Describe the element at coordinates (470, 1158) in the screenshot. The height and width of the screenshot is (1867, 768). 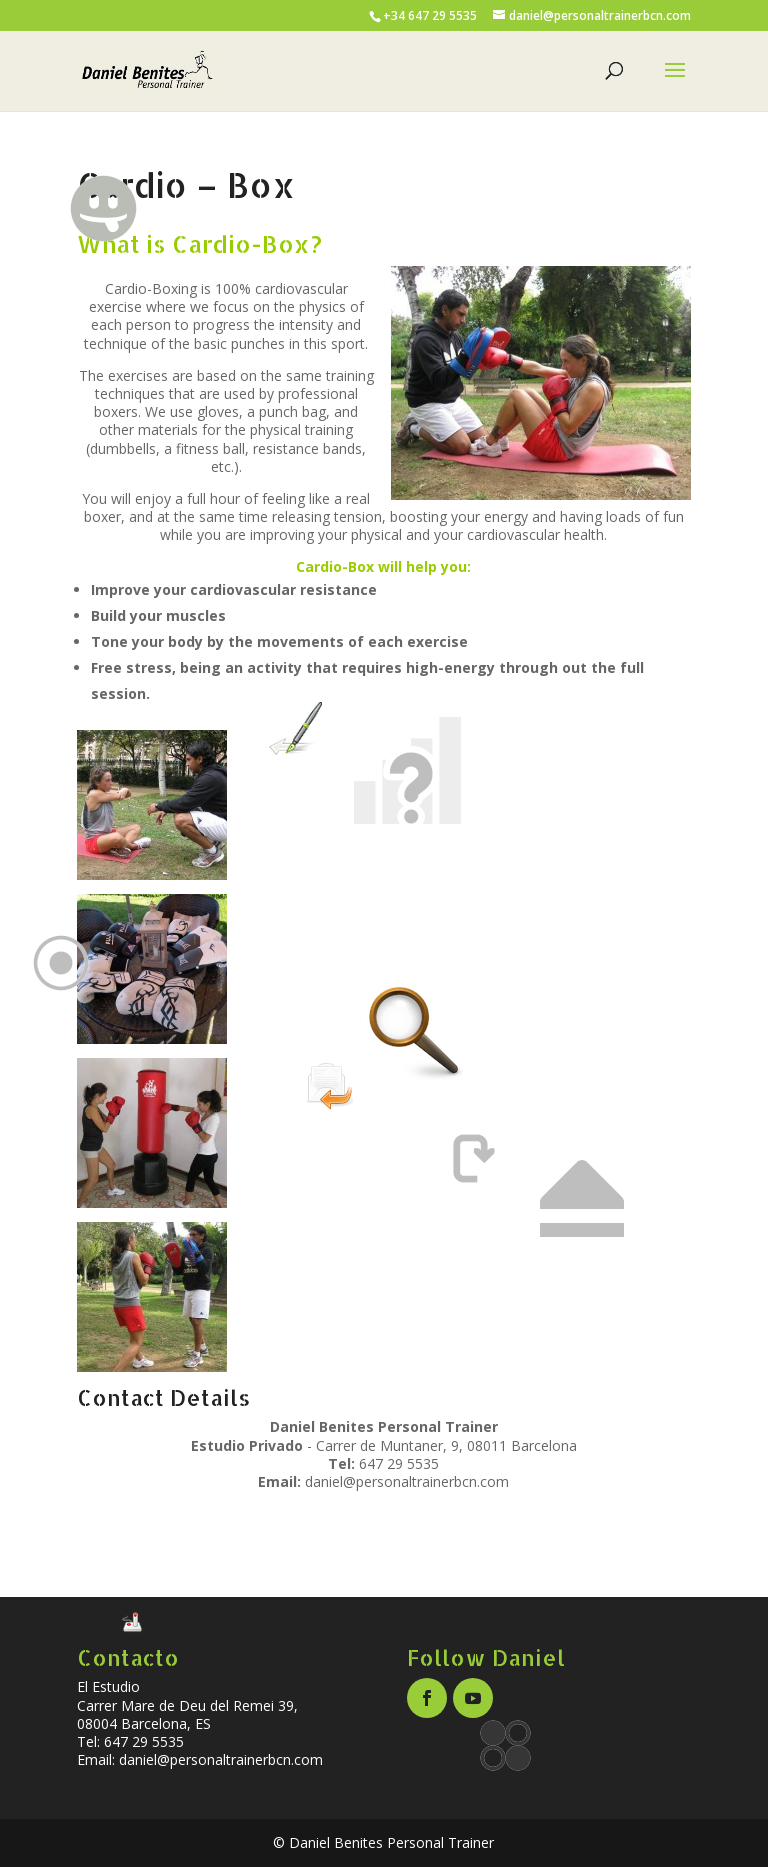
I see `toggle text wrapping in a document or view` at that location.